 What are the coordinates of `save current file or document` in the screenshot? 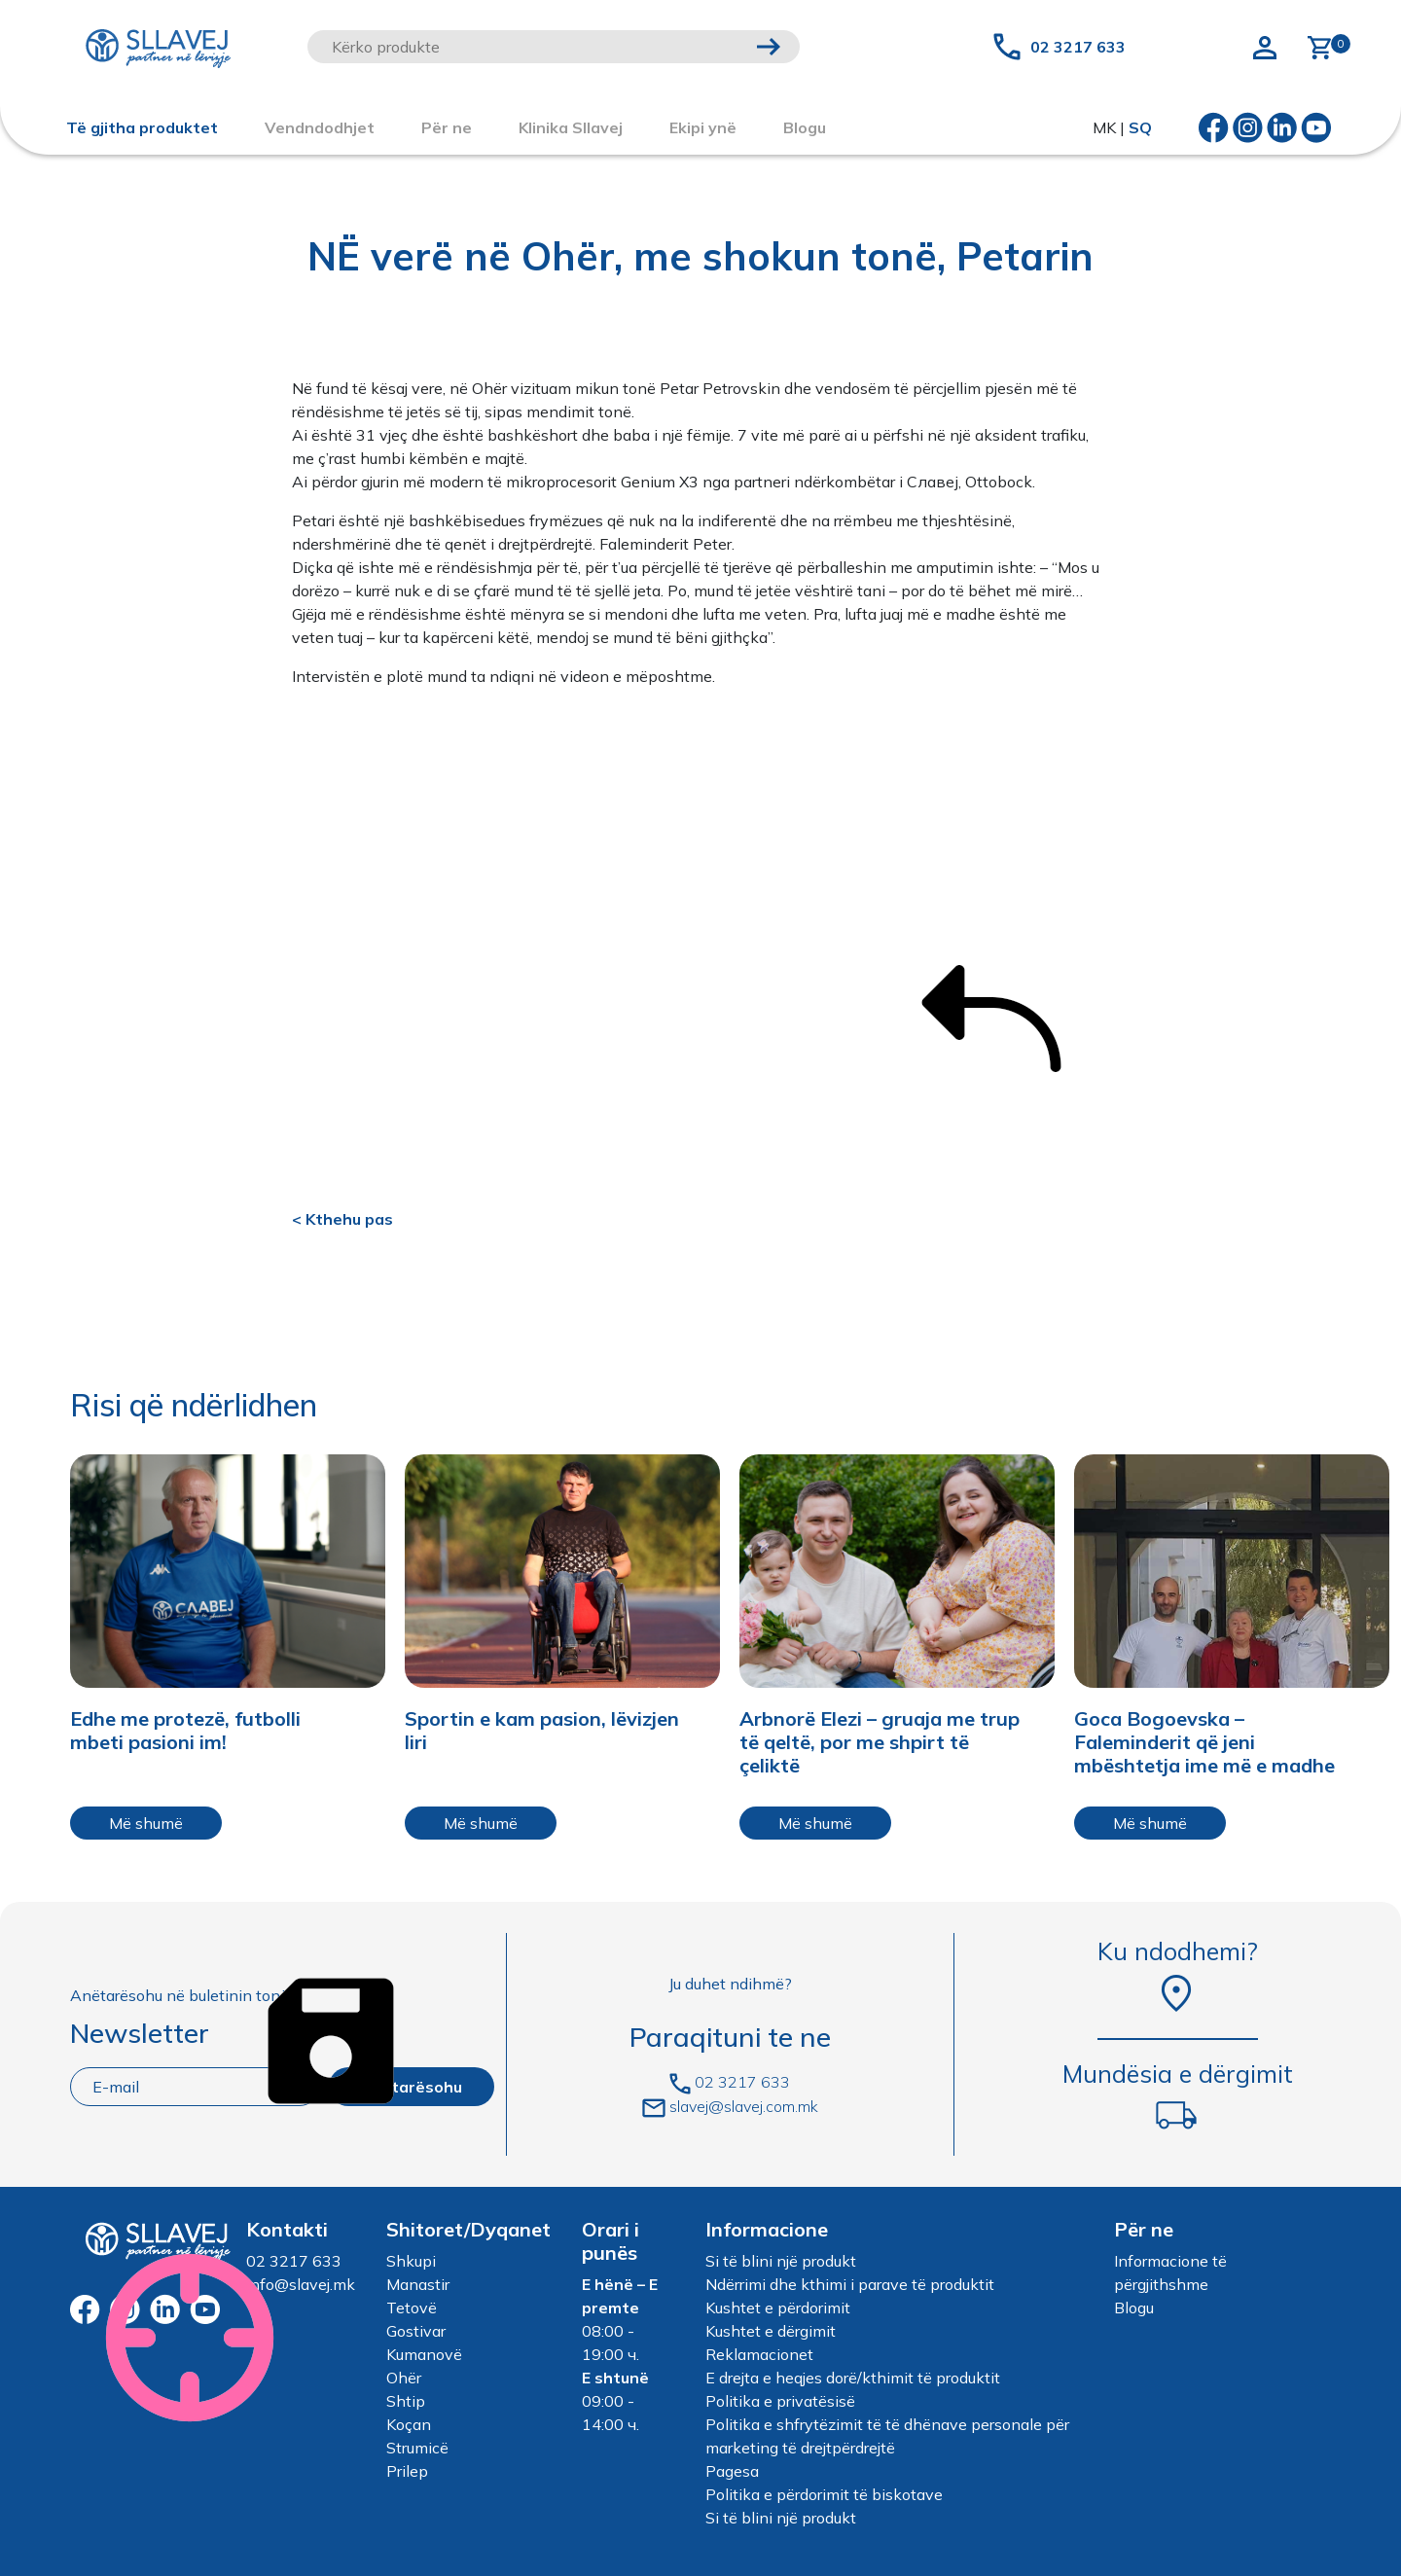 It's located at (331, 2041).